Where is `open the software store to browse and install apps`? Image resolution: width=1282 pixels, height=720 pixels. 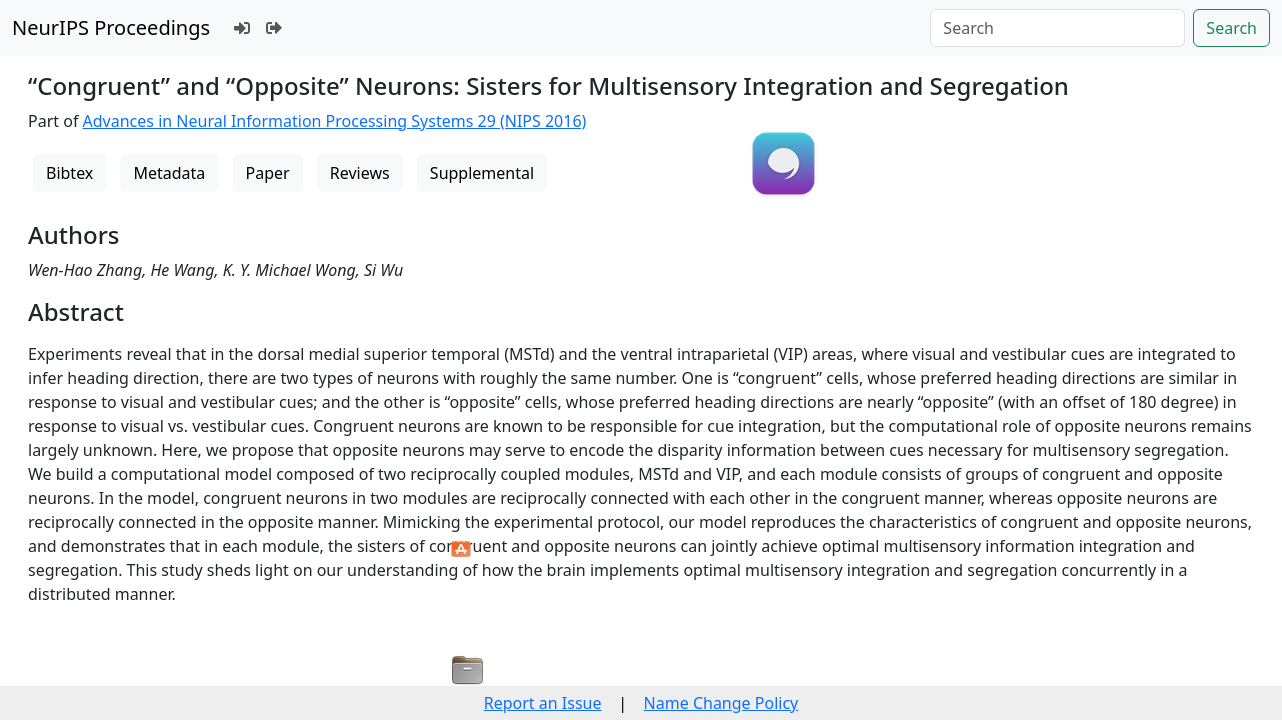
open the software store to browse and install apps is located at coordinates (461, 549).